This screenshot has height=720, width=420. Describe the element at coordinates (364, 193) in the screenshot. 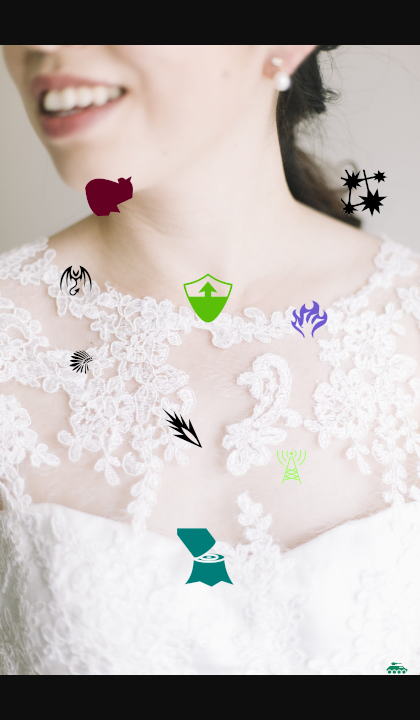

I see `indicates laser or energy weapon effect` at that location.